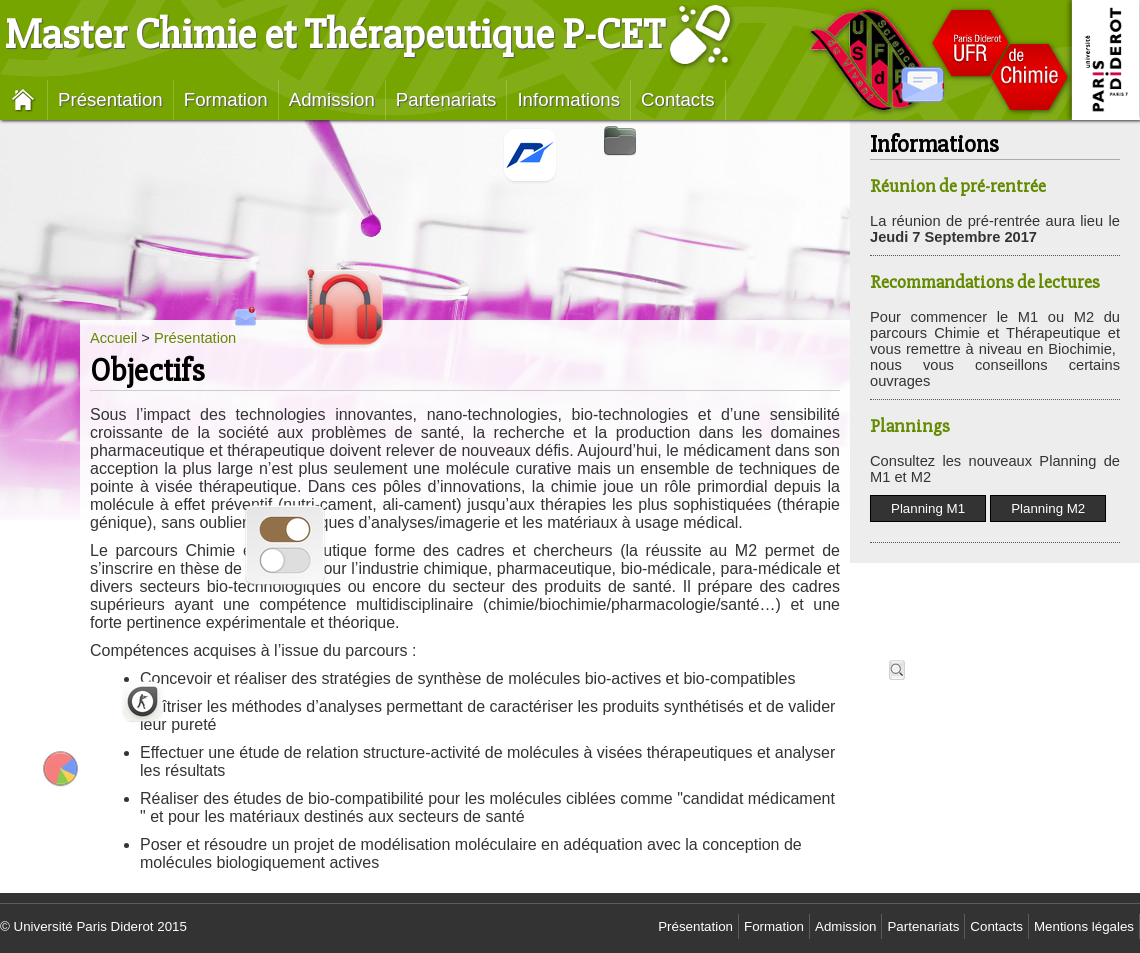 The image size is (1140, 953). What do you see at coordinates (285, 545) in the screenshot?
I see `open gnome tweaks settings` at bounding box center [285, 545].